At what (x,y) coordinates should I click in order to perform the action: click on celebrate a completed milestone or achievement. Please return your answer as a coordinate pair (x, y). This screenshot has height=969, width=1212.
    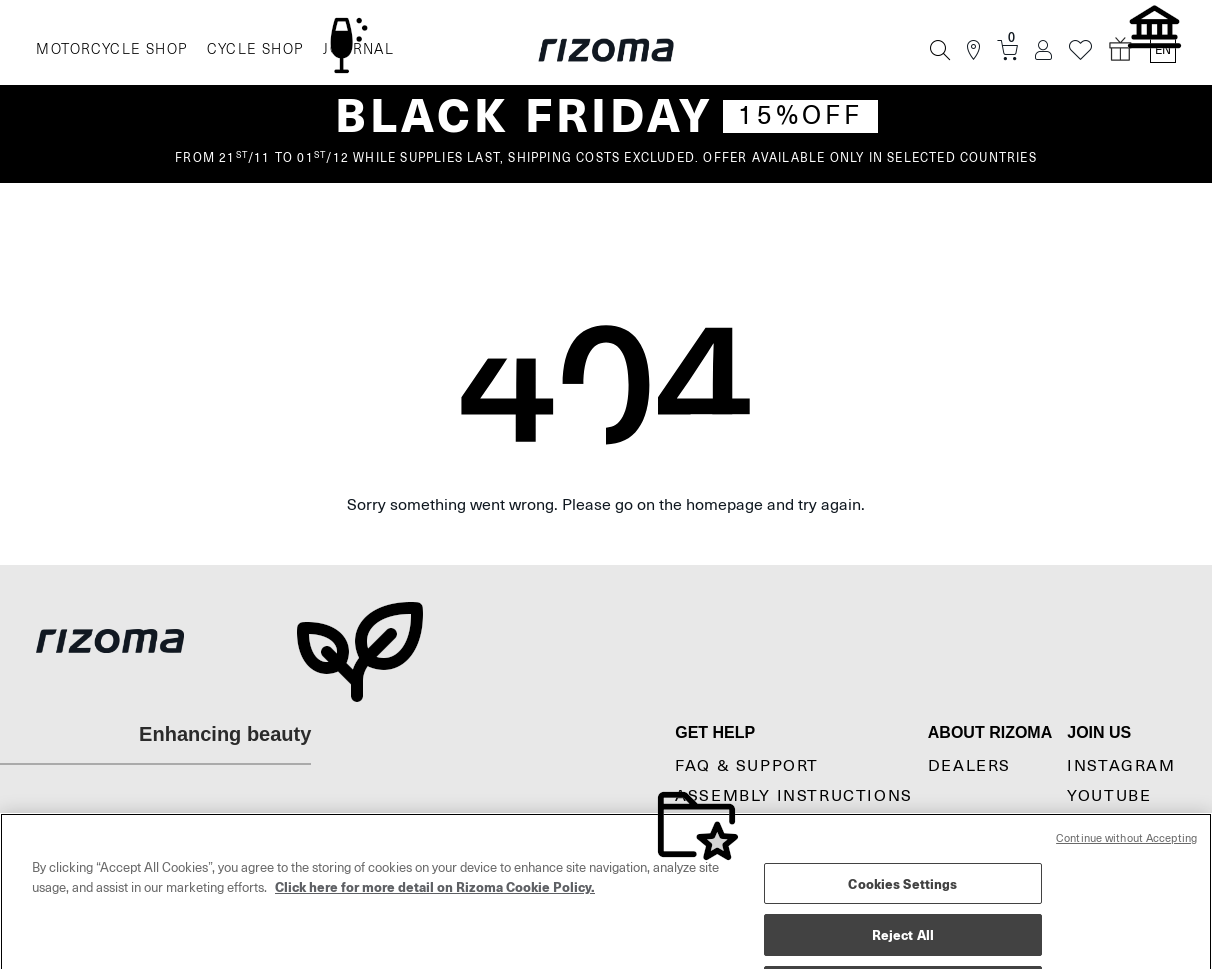
    Looking at the image, I should click on (343, 45).